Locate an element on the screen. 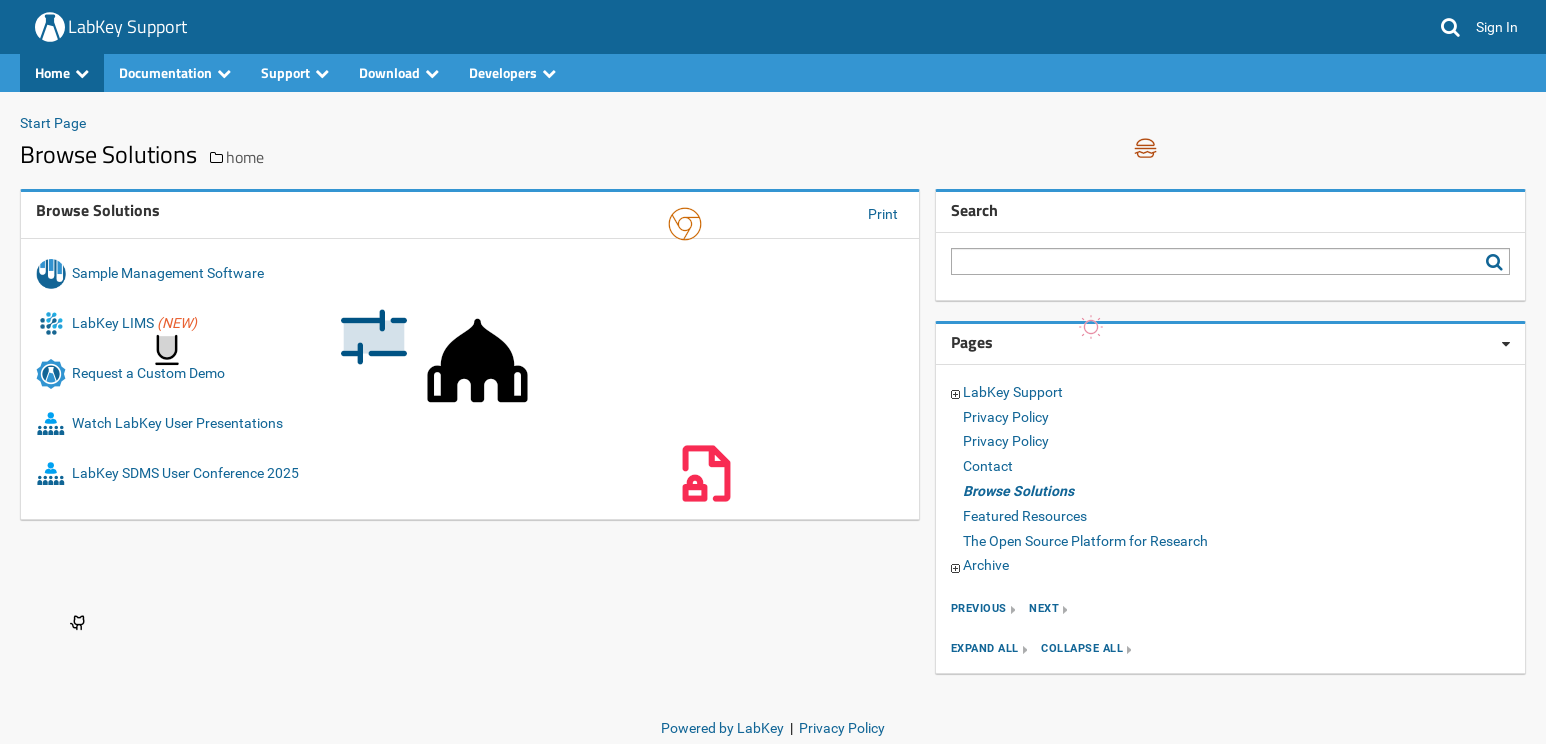 This screenshot has height=744, width=1546. a locked or protected file is located at coordinates (706, 473).